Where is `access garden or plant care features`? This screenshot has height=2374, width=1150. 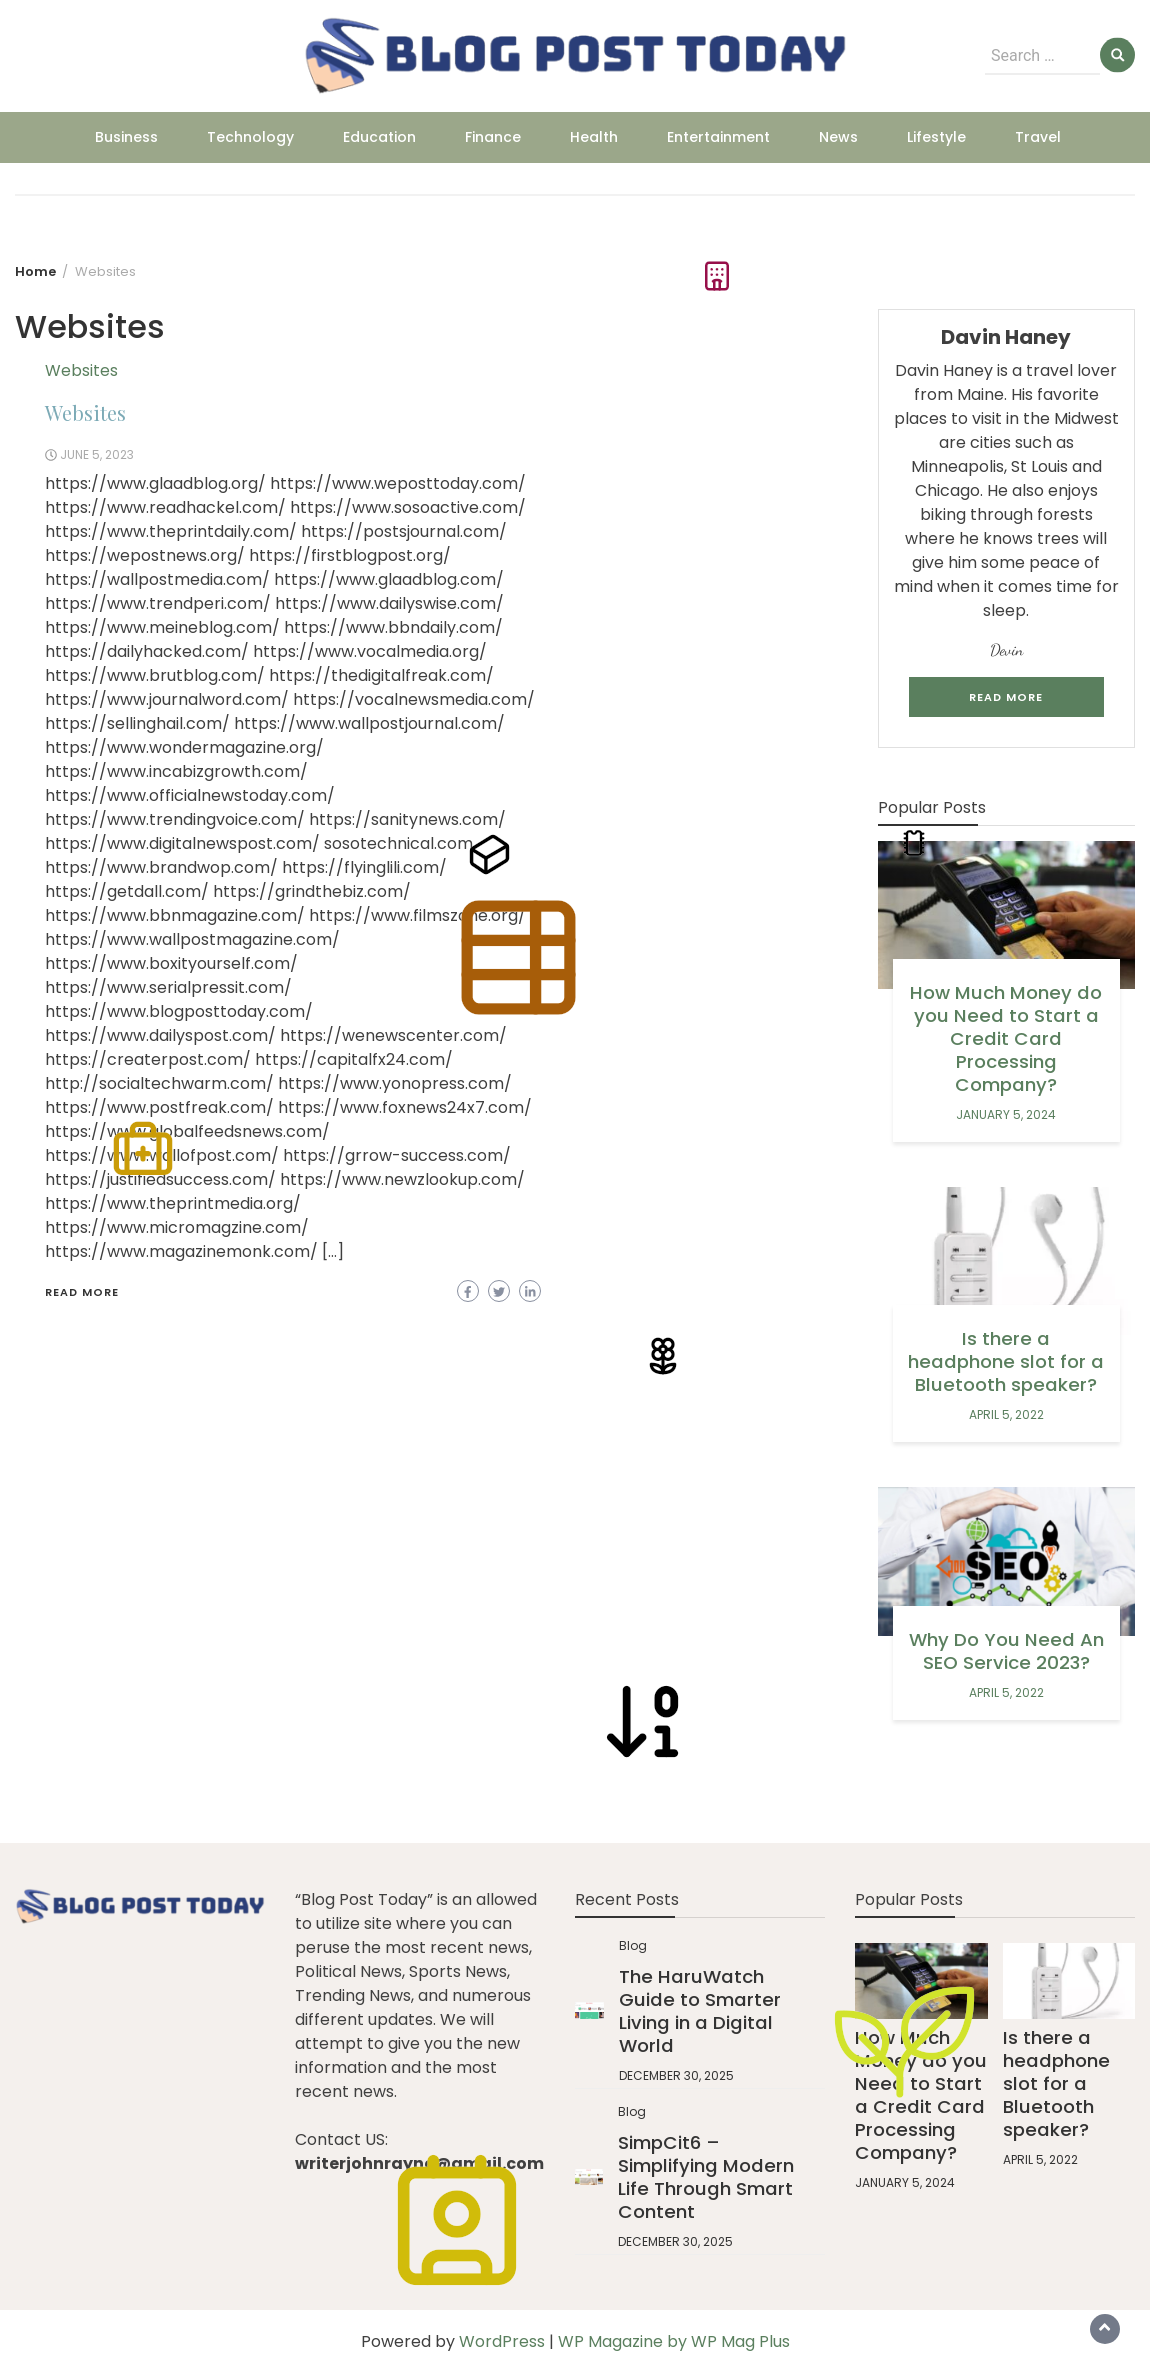
access garden or plant care features is located at coordinates (663, 1356).